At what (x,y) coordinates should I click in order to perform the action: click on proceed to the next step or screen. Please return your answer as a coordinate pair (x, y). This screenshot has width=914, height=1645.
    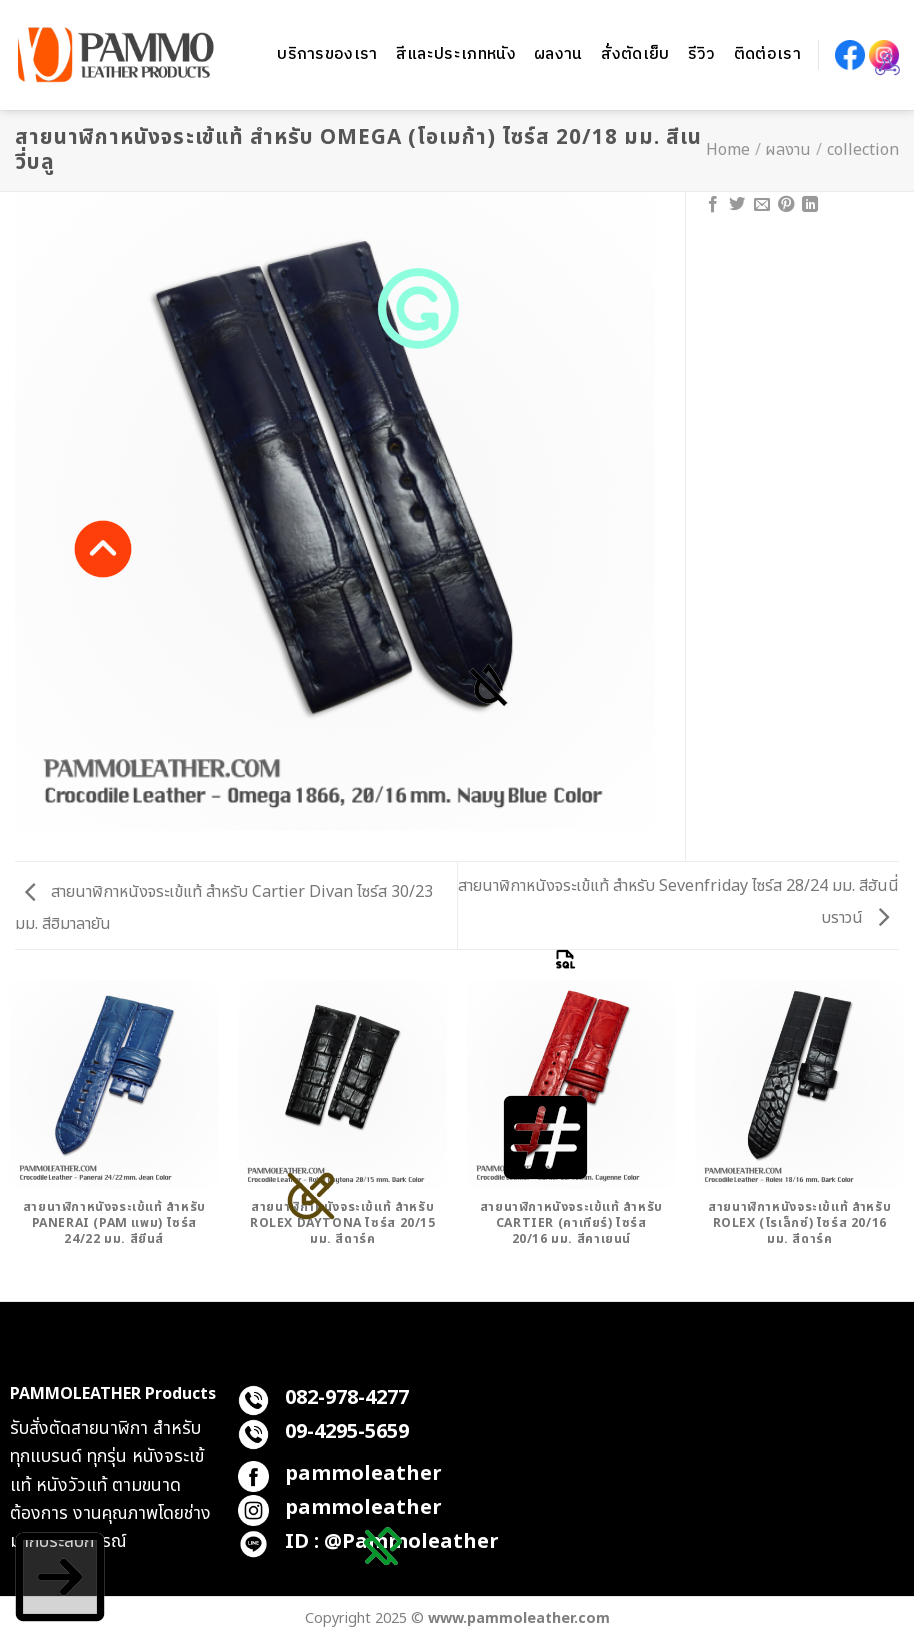
    Looking at the image, I should click on (60, 1577).